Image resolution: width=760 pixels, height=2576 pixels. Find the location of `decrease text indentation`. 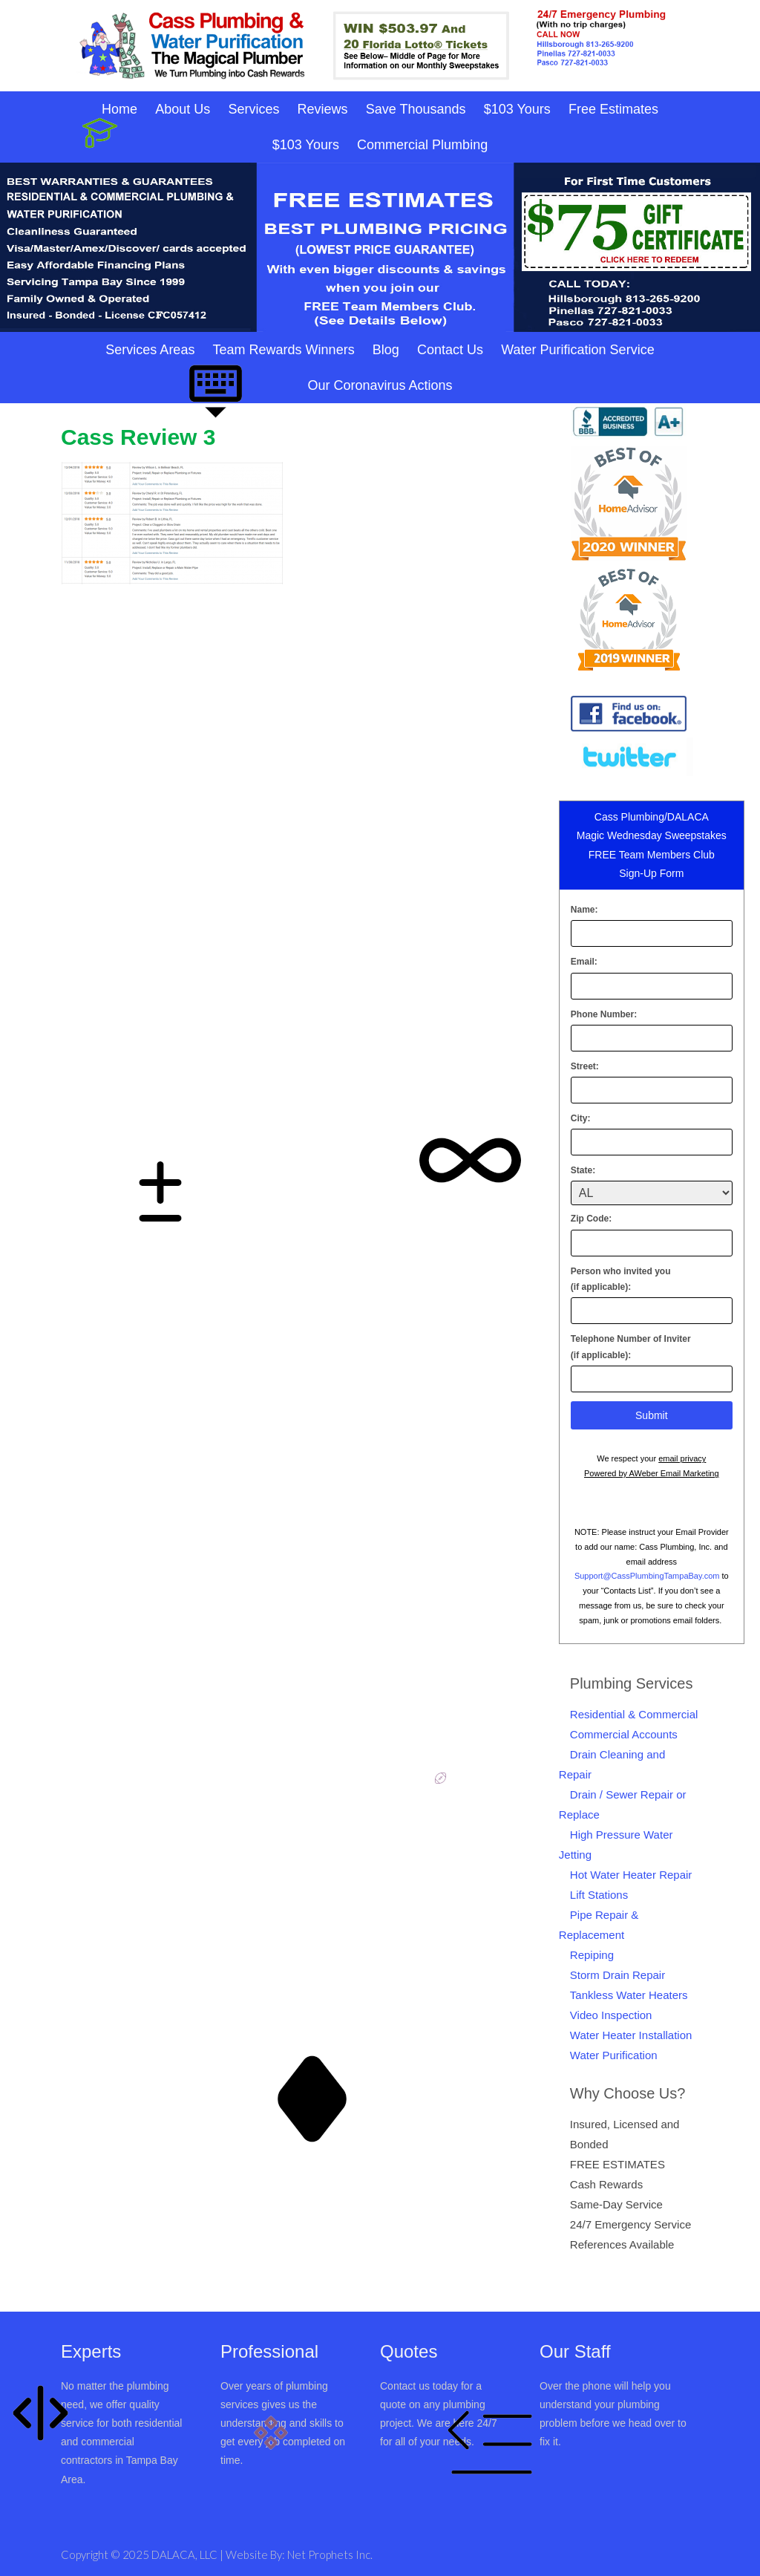

decrease text indentation is located at coordinates (491, 2444).